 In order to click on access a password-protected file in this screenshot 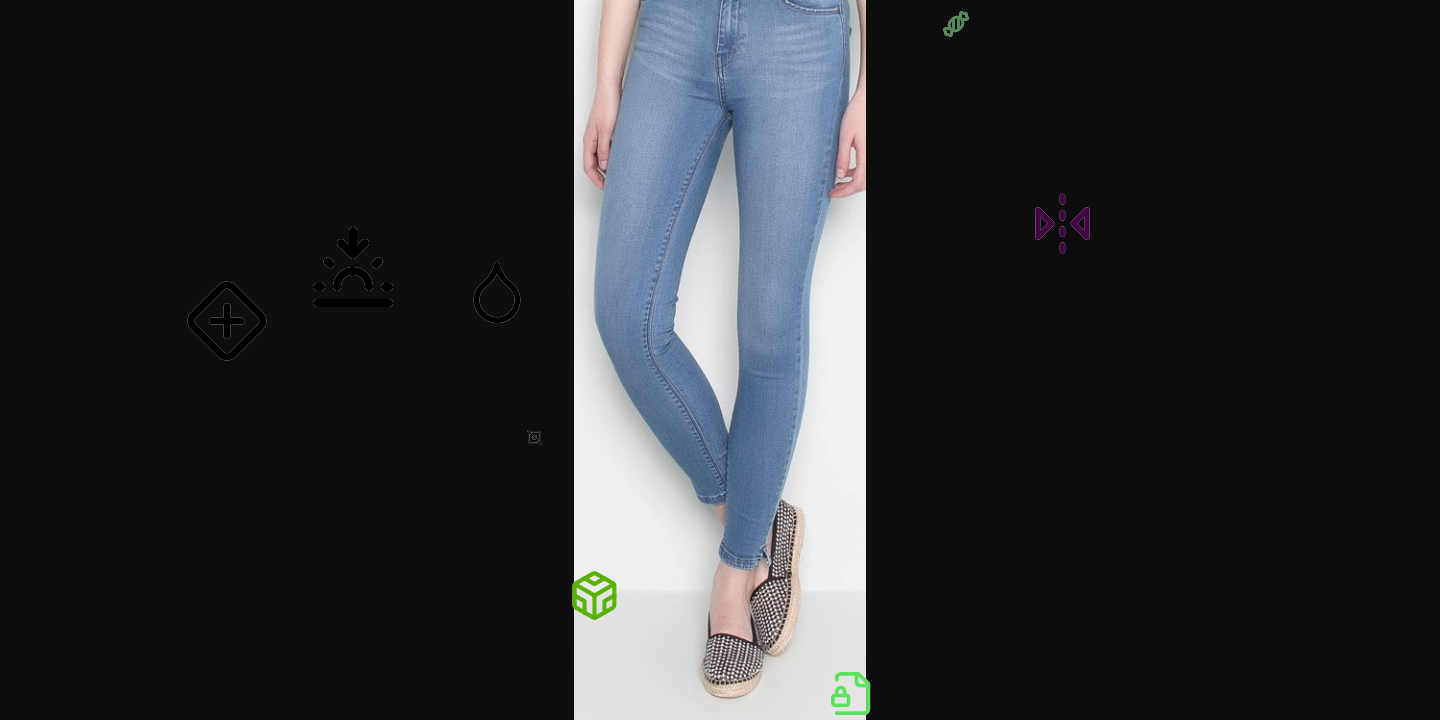, I will do `click(852, 693)`.